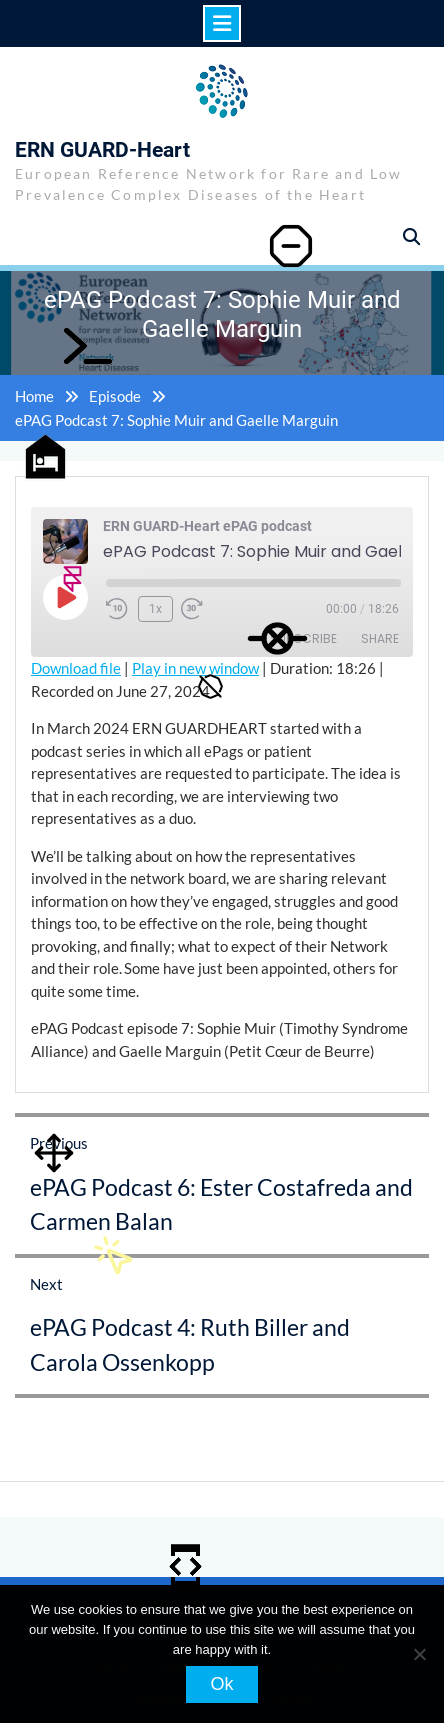 This screenshot has width=444, height=1723. I want to click on open the command line terminal, so click(88, 346).